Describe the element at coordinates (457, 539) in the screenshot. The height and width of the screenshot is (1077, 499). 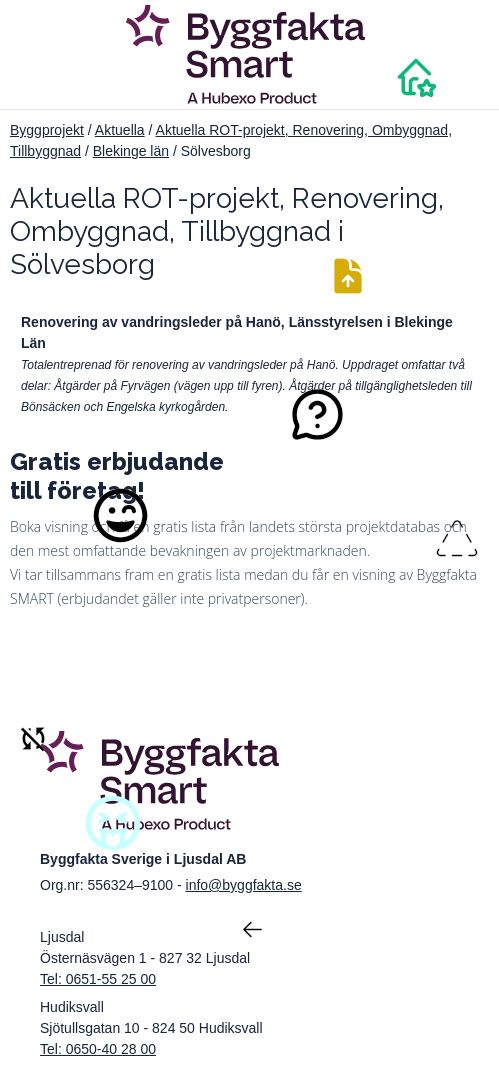
I see `indicates incomplete or pending status` at that location.